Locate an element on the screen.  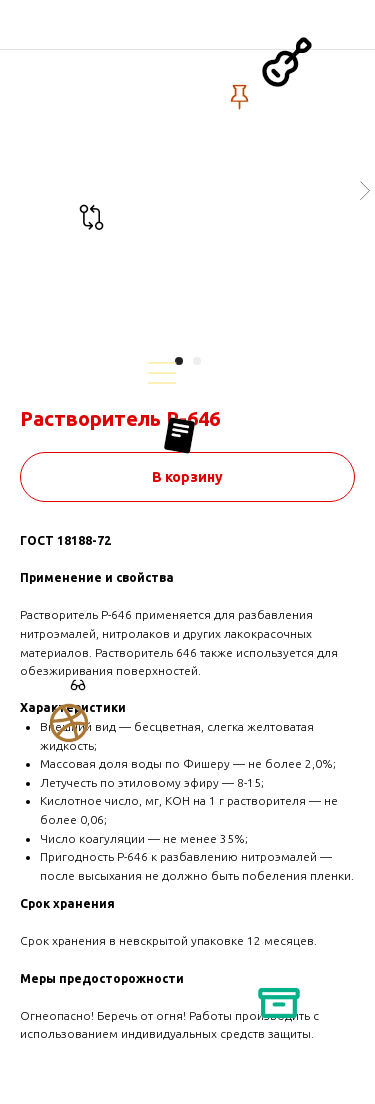
view or access your resume/CV is located at coordinates (179, 435).